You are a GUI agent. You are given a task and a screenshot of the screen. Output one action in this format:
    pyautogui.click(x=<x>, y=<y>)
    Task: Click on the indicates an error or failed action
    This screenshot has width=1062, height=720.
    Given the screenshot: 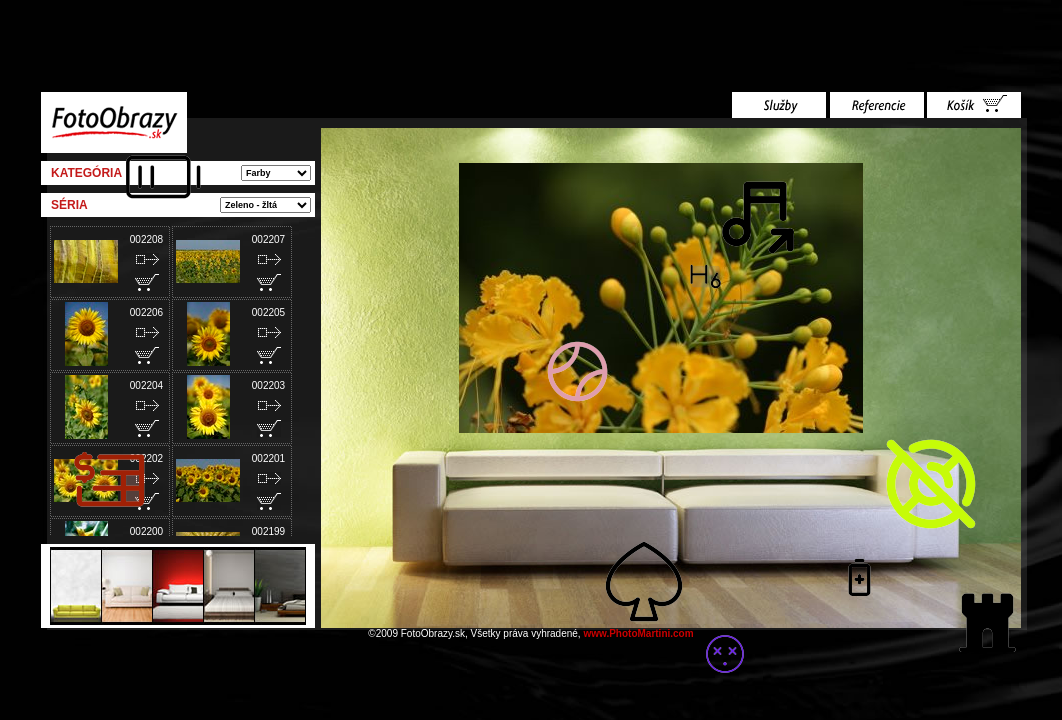 What is the action you would take?
    pyautogui.click(x=725, y=654)
    